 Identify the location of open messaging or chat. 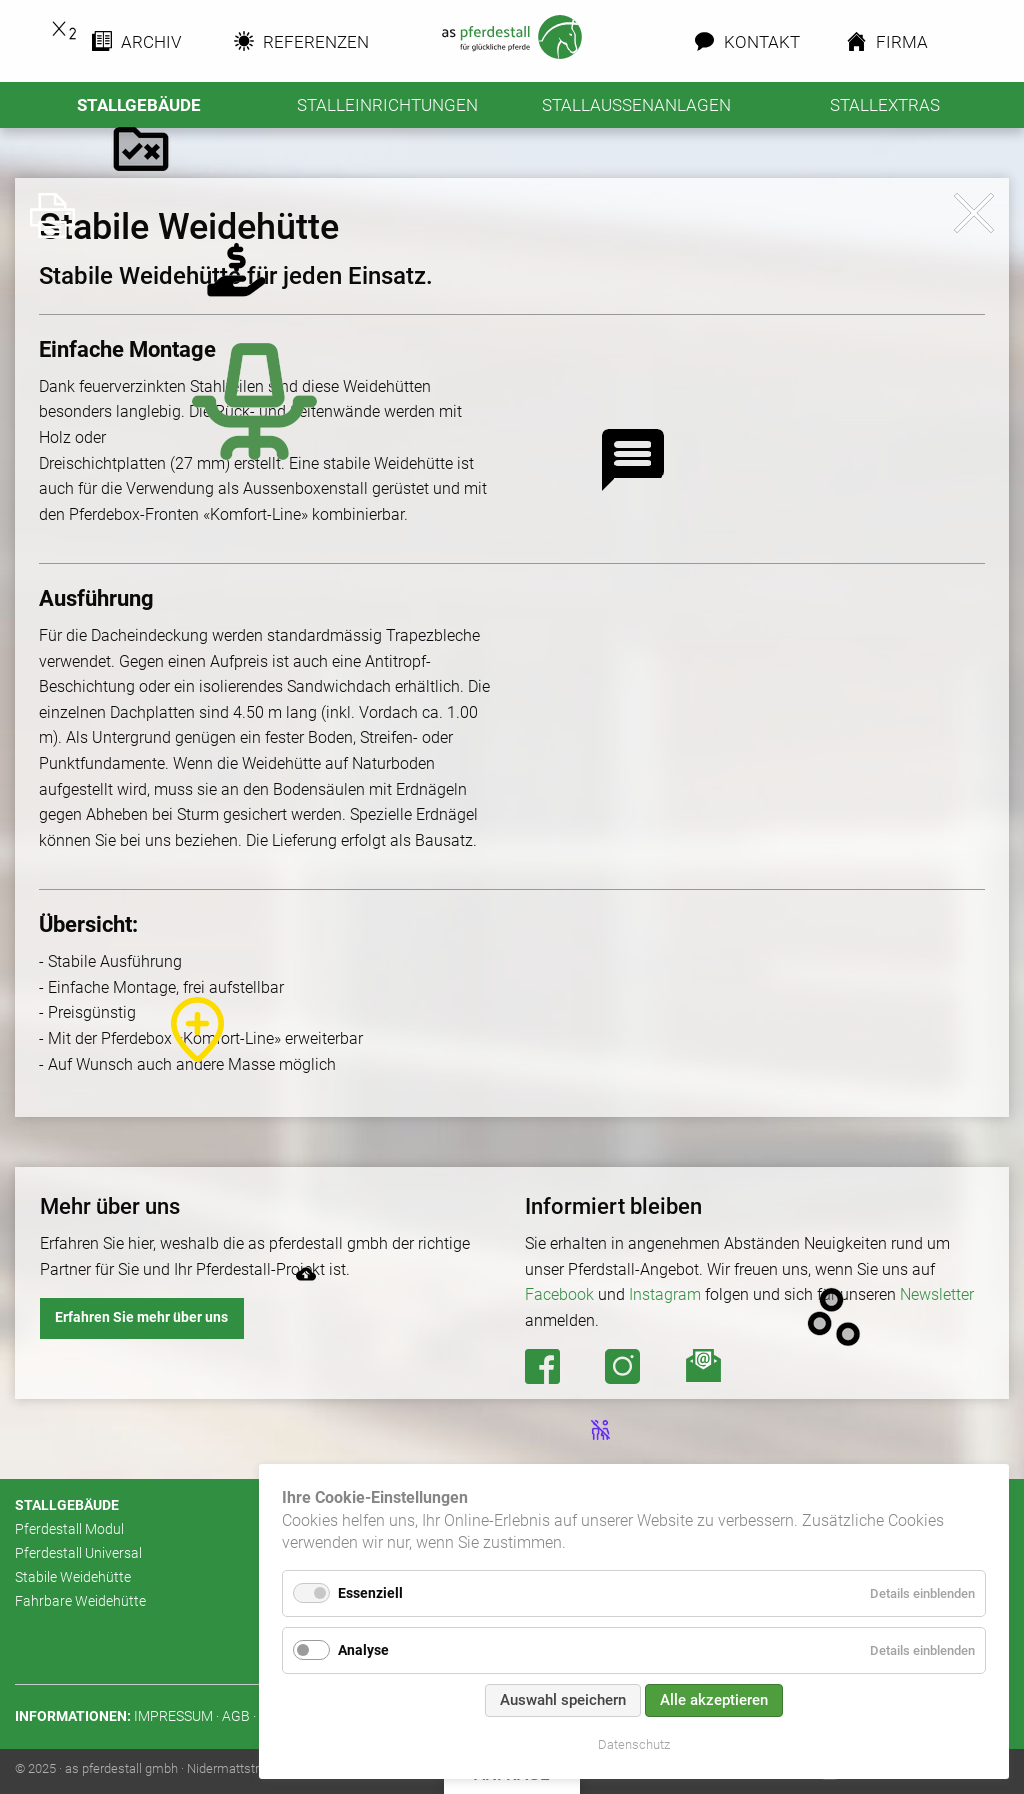
(633, 460).